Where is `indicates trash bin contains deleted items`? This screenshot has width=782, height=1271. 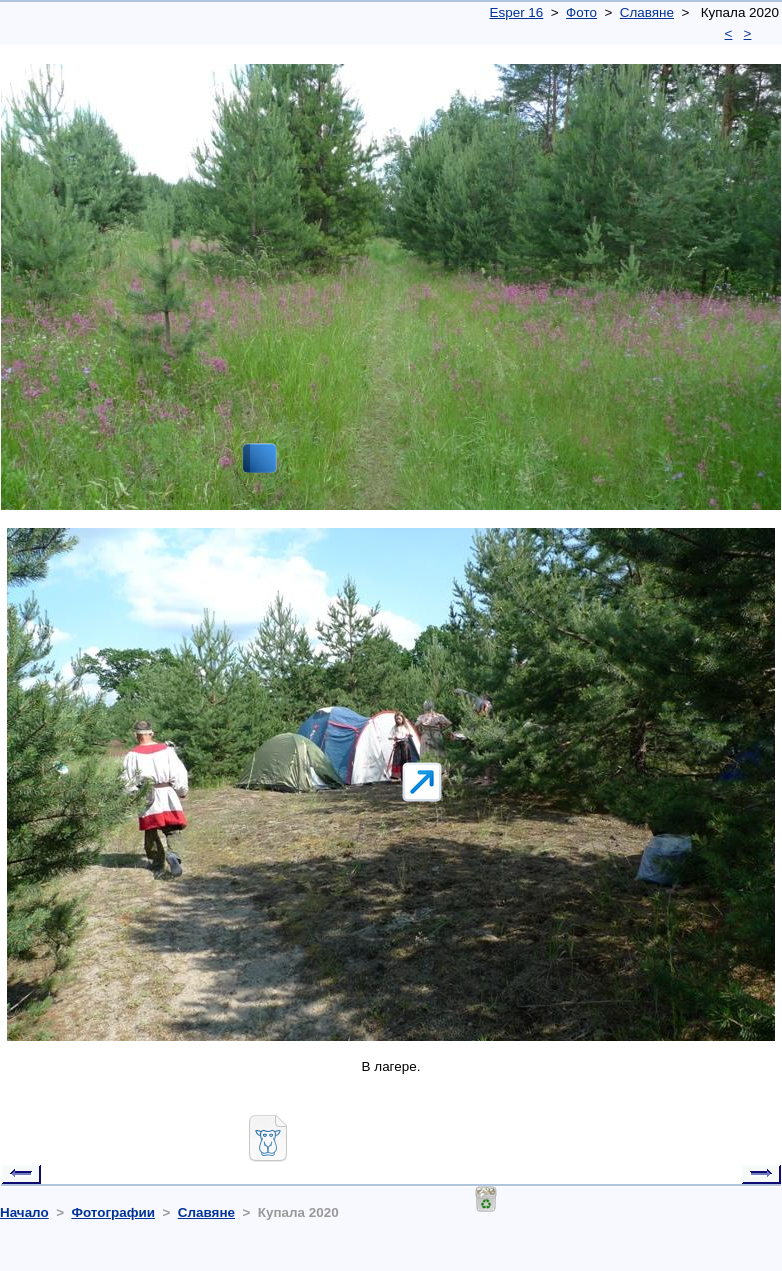 indicates trash bin contains deleted items is located at coordinates (486, 1199).